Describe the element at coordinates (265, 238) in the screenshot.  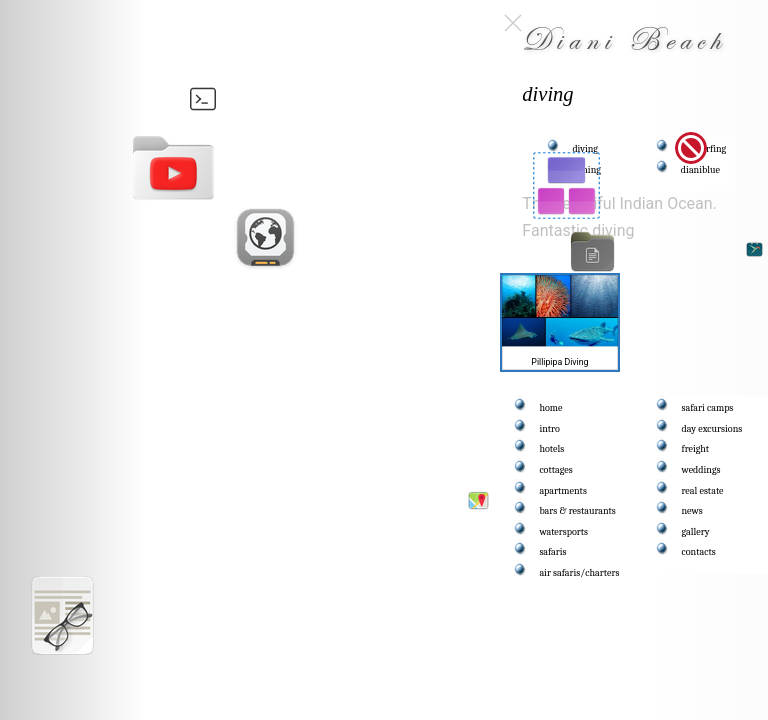
I see `configure iSCSI network storage settings` at that location.